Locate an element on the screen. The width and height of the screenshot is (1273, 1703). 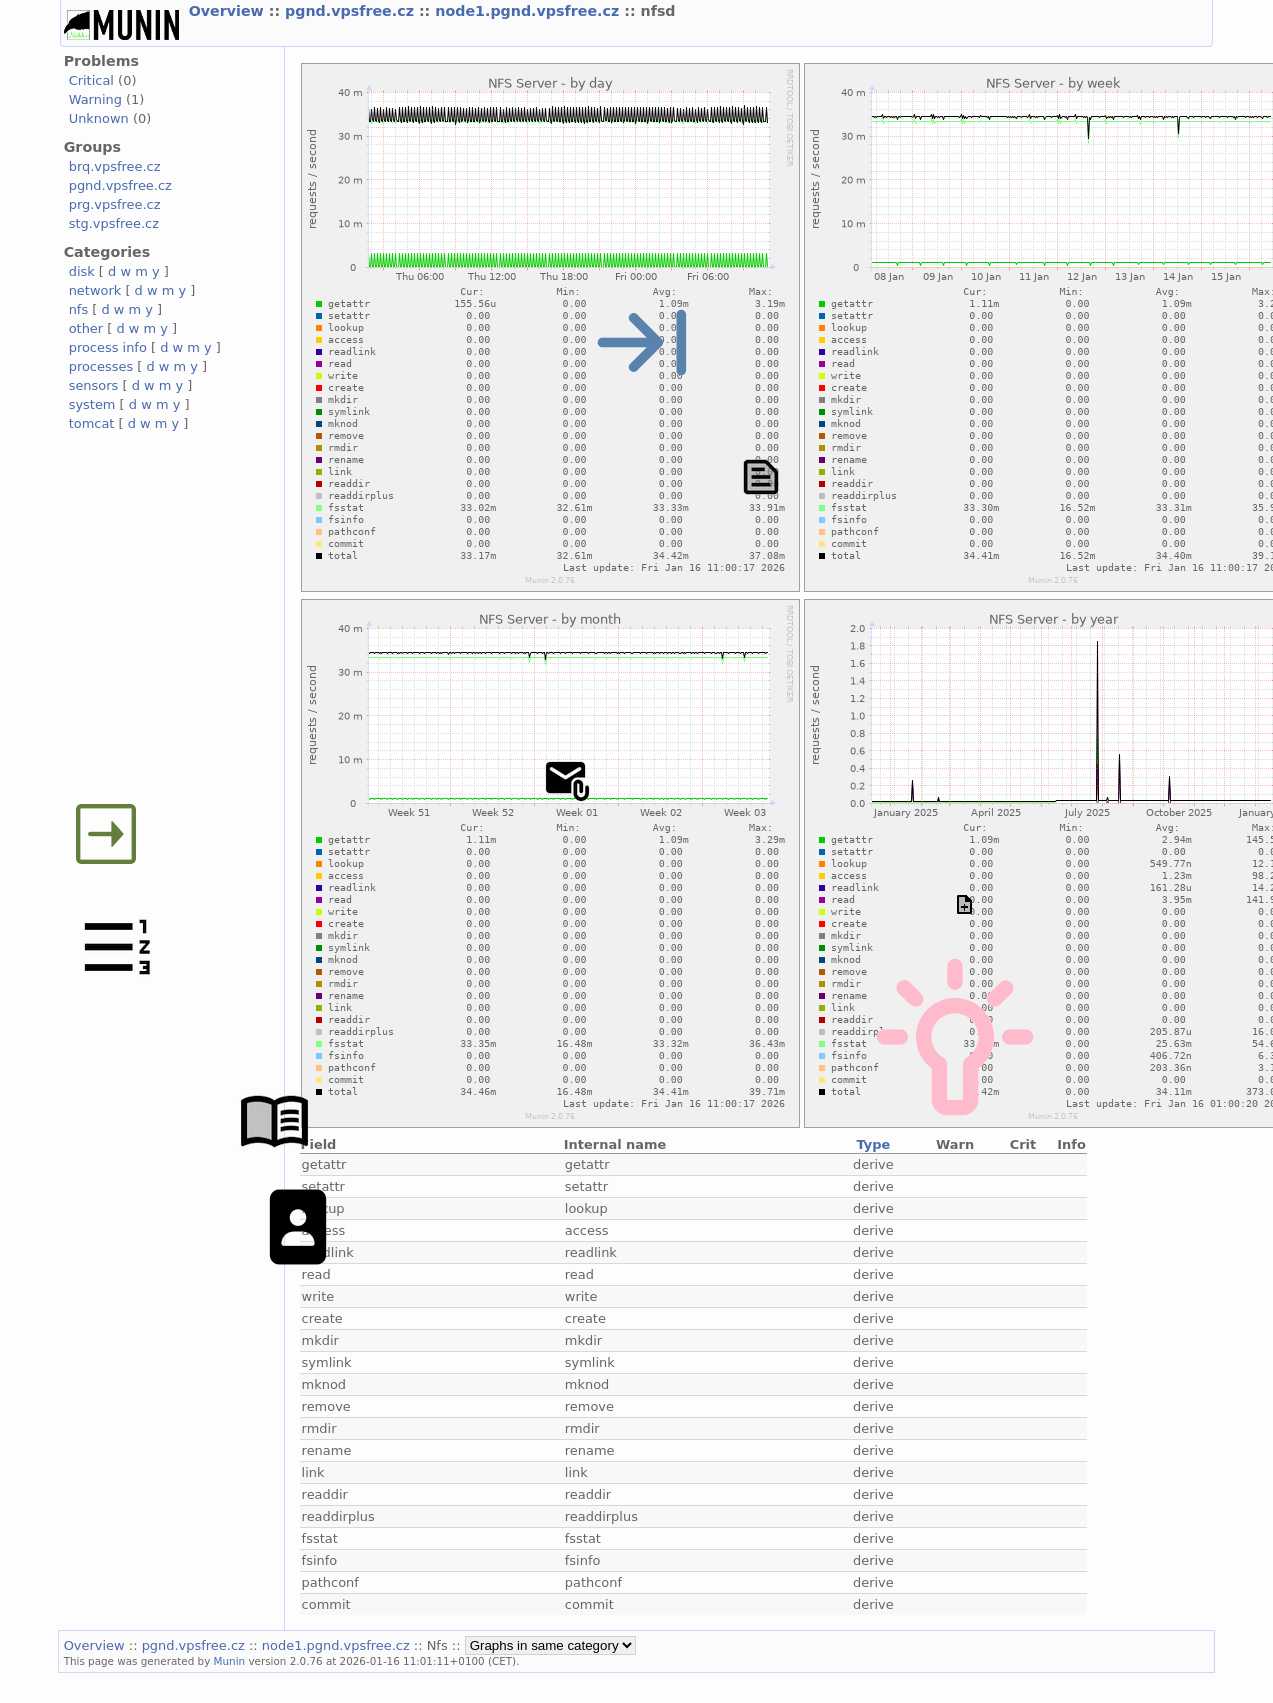
move item to the end of a list is located at coordinates (643, 342).